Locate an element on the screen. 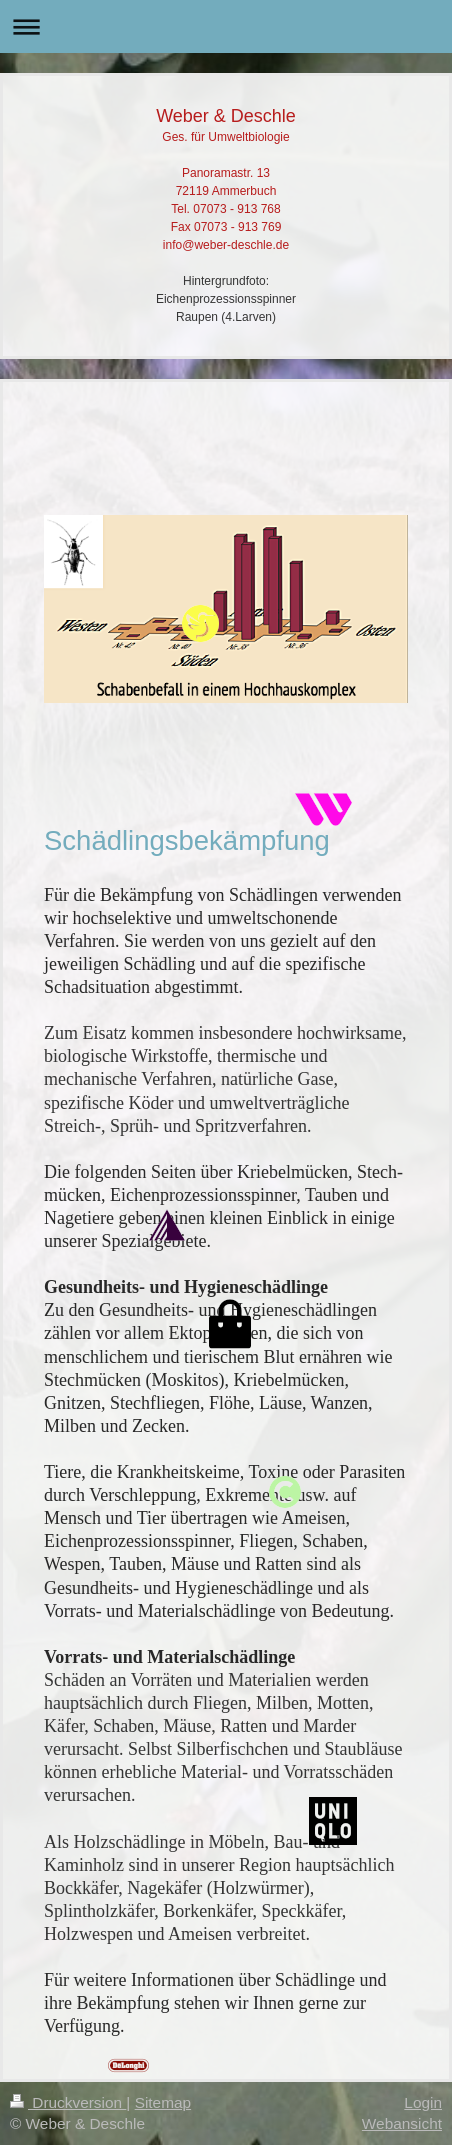 This screenshot has width=452, height=2145. western union logo is located at coordinates (323, 809).